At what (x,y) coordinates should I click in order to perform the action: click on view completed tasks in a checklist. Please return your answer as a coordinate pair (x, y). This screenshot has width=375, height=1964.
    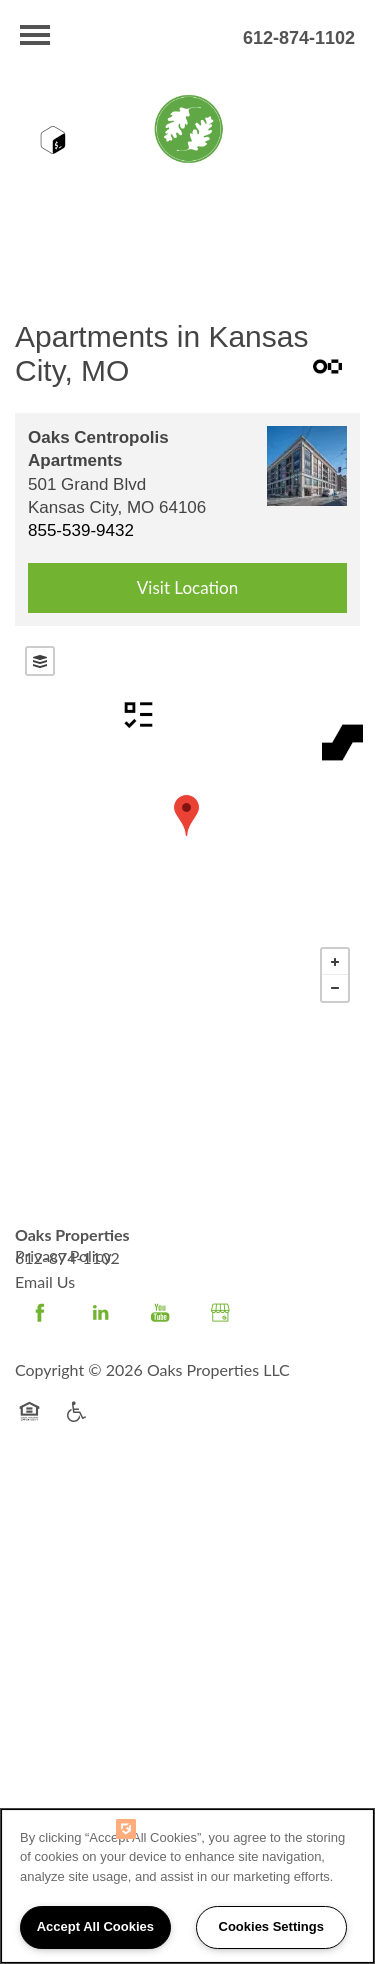
    Looking at the image, I should click on (138, 714).